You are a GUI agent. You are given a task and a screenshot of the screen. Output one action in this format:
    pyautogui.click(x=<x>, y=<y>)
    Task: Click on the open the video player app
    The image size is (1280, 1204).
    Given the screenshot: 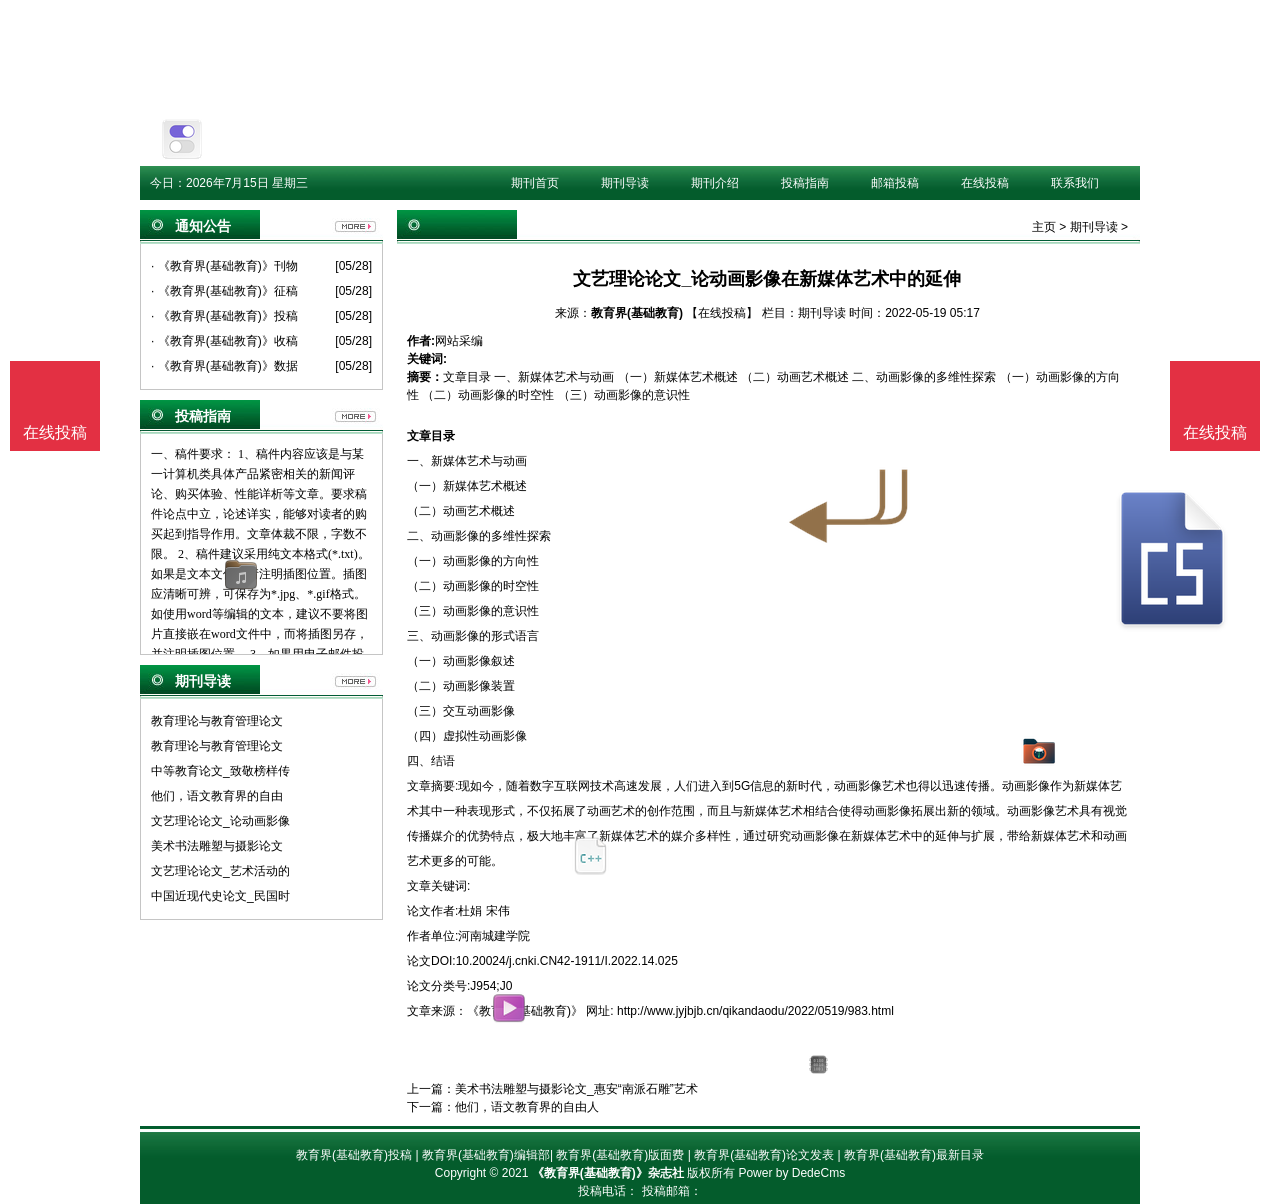 What is the action you would take?
    pyautogui.click(x=509, y=1008)
    